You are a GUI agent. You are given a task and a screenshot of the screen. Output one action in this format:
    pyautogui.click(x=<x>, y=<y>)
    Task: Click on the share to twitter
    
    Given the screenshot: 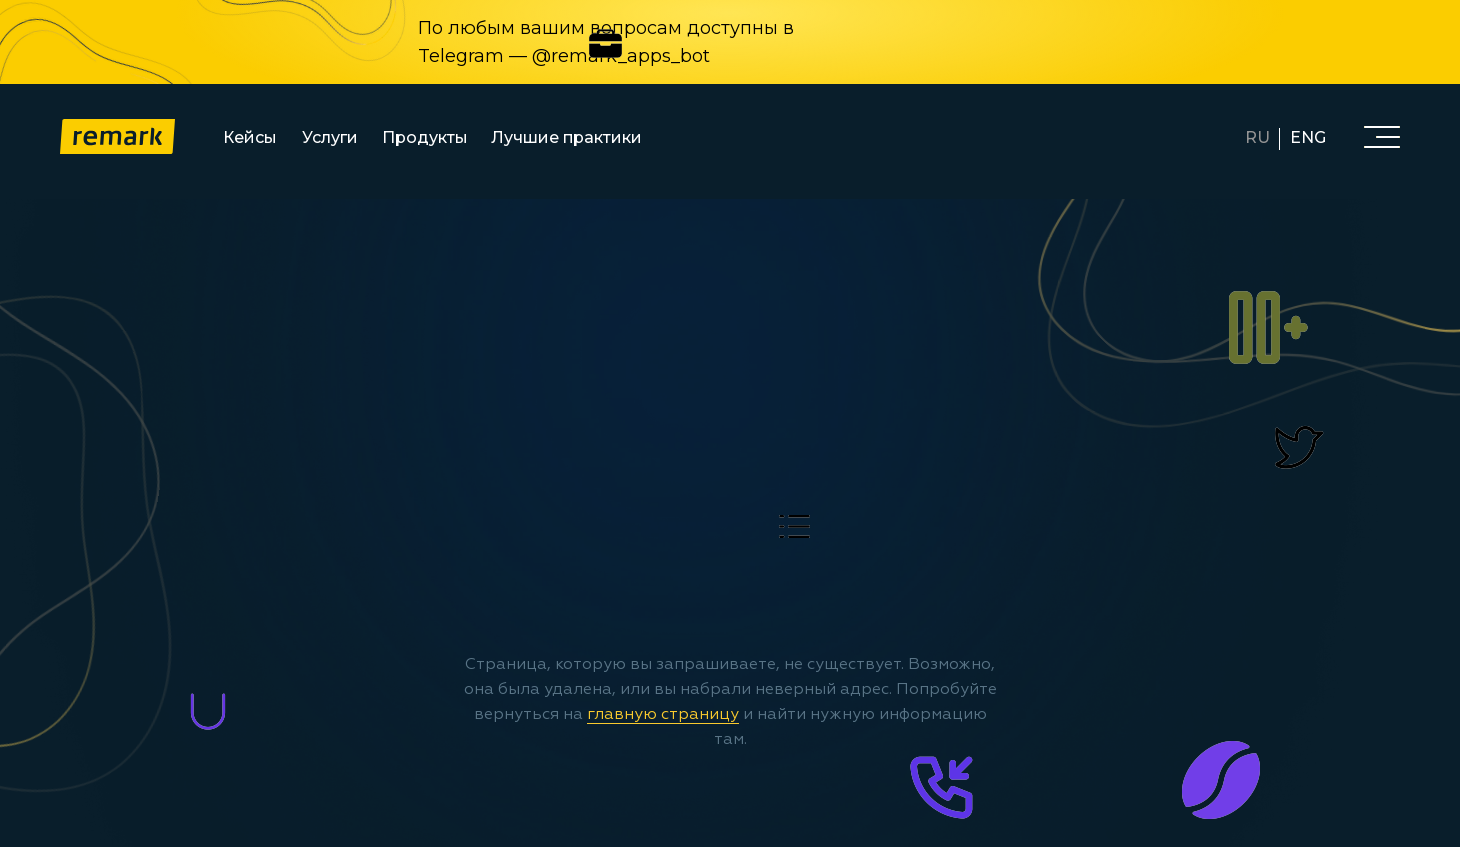 What is the action you would take?
    pyautogui.click(x=1296, y=445)
    